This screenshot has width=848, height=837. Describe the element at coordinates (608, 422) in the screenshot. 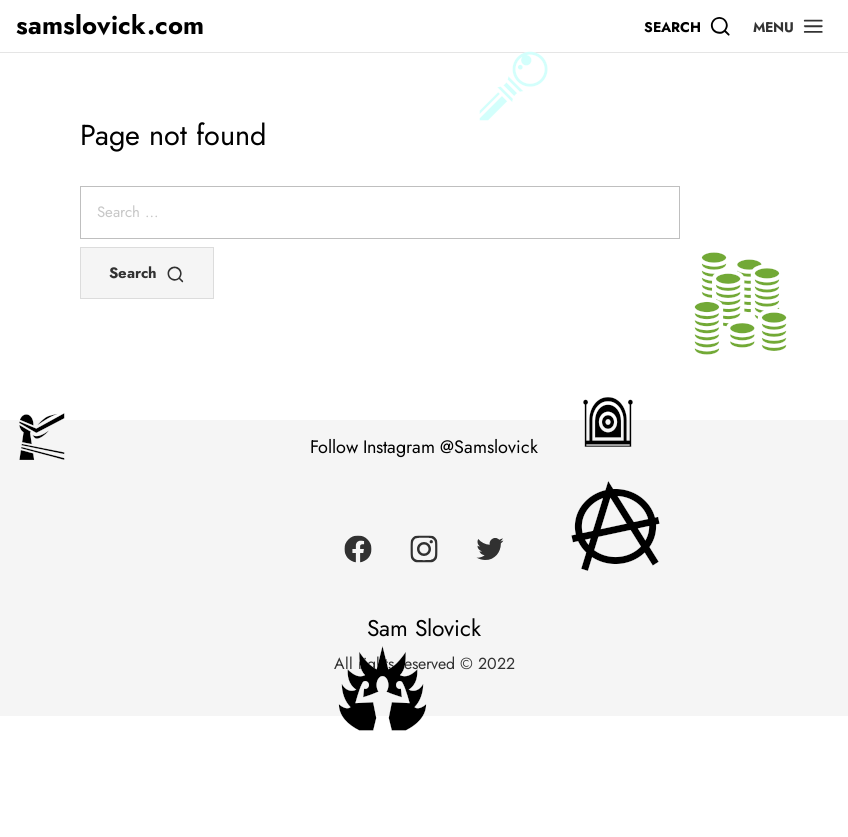

I see `access music or audio player` at that location.